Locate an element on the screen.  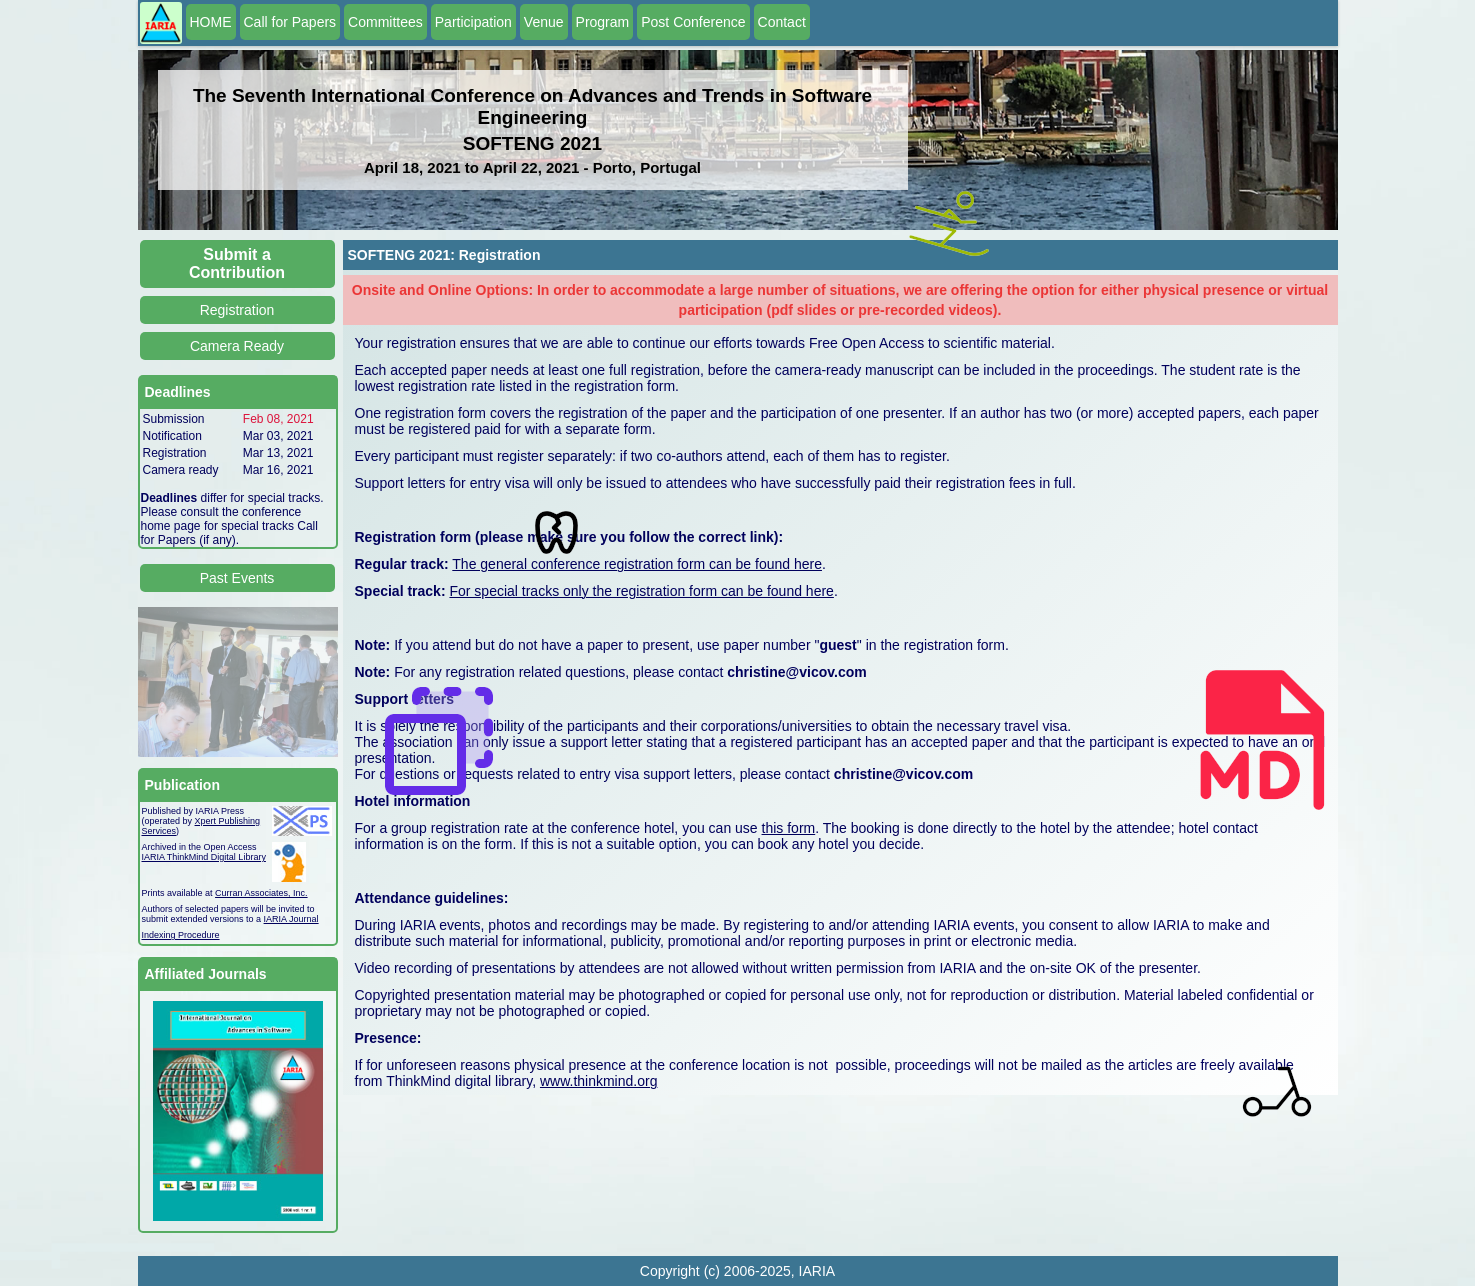
select background layer is located at coordinates (439, 741).